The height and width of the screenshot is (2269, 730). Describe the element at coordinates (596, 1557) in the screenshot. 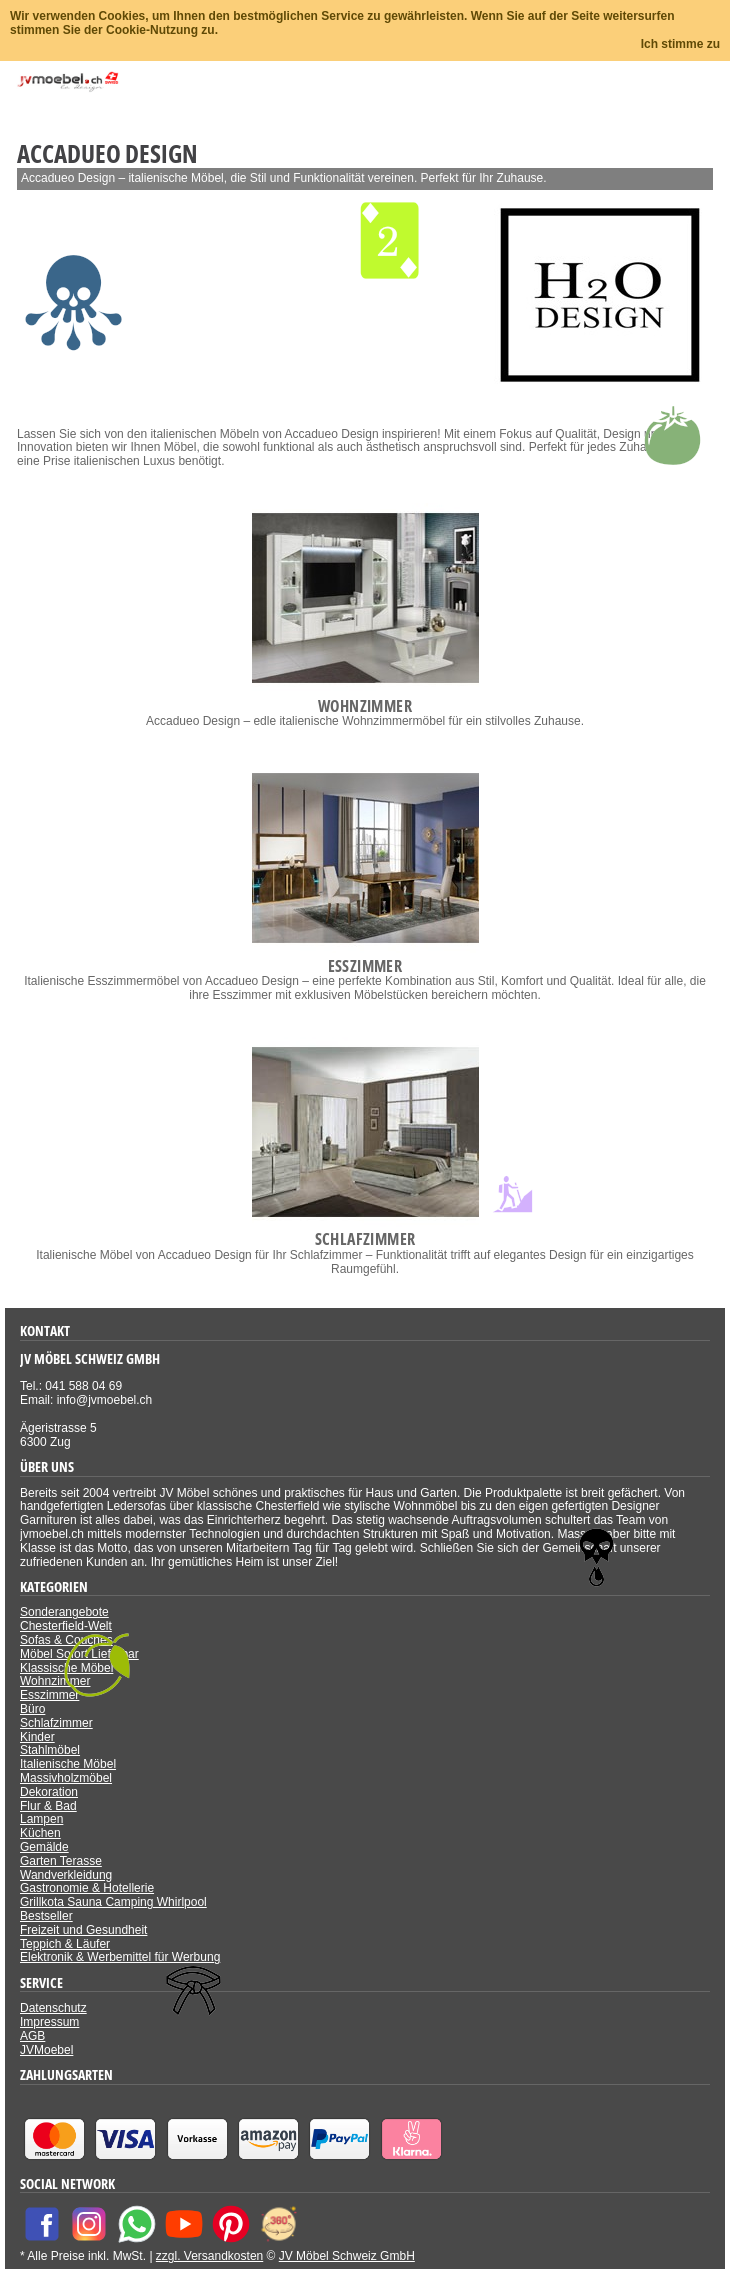

I see `indicates a poisonous or toxic item` at that location.